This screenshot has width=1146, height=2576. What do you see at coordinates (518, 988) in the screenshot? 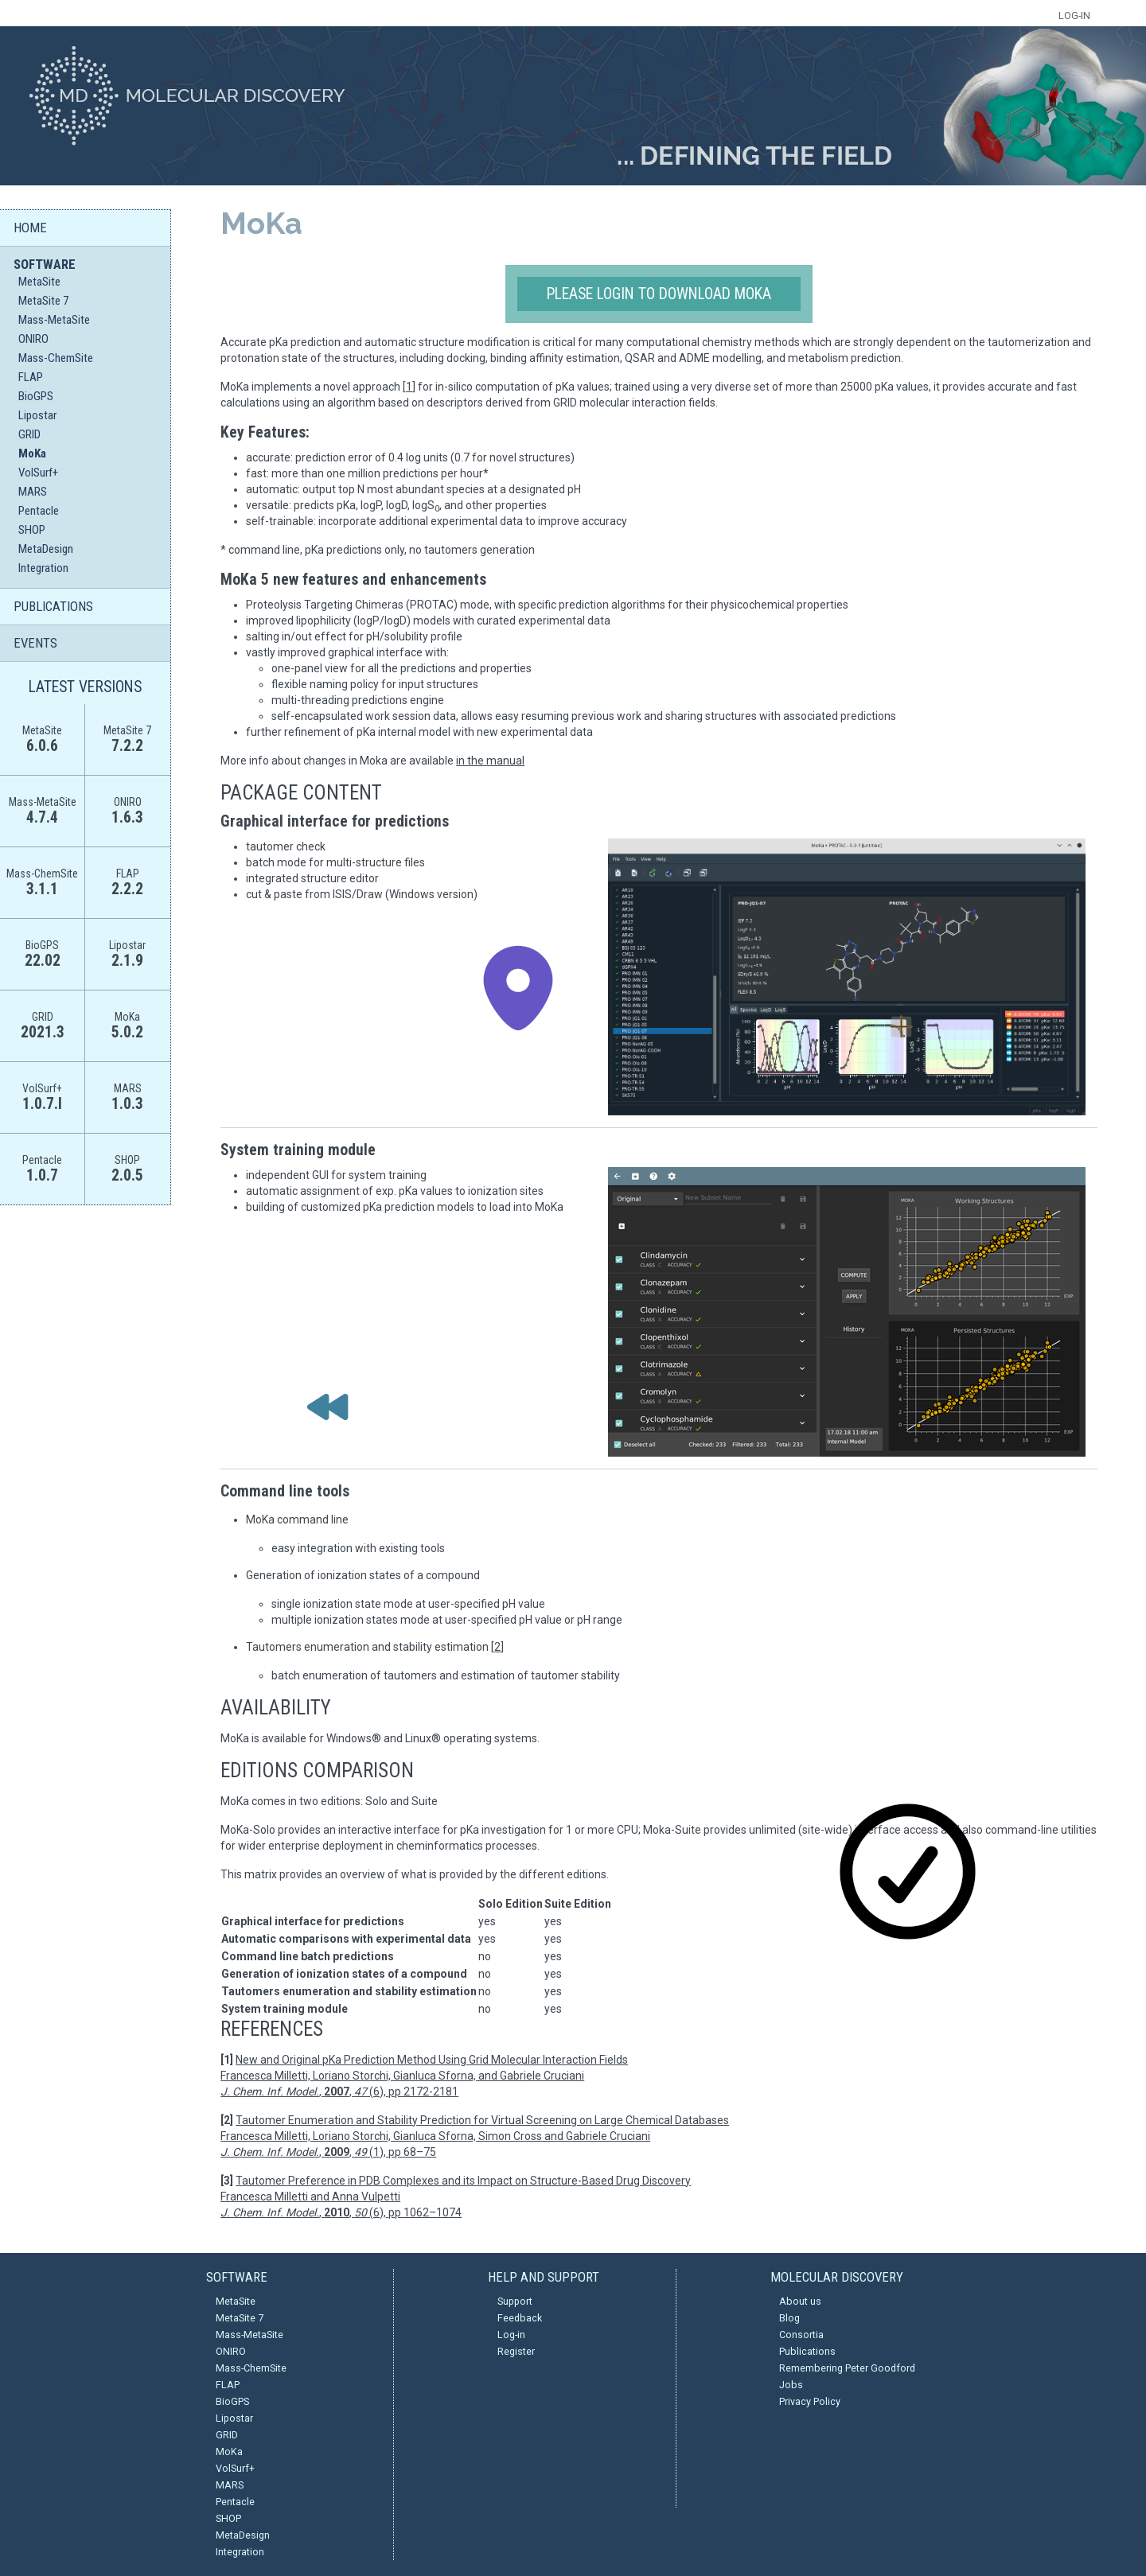
I see `view or share your current location` at bounding box center [518, 988].